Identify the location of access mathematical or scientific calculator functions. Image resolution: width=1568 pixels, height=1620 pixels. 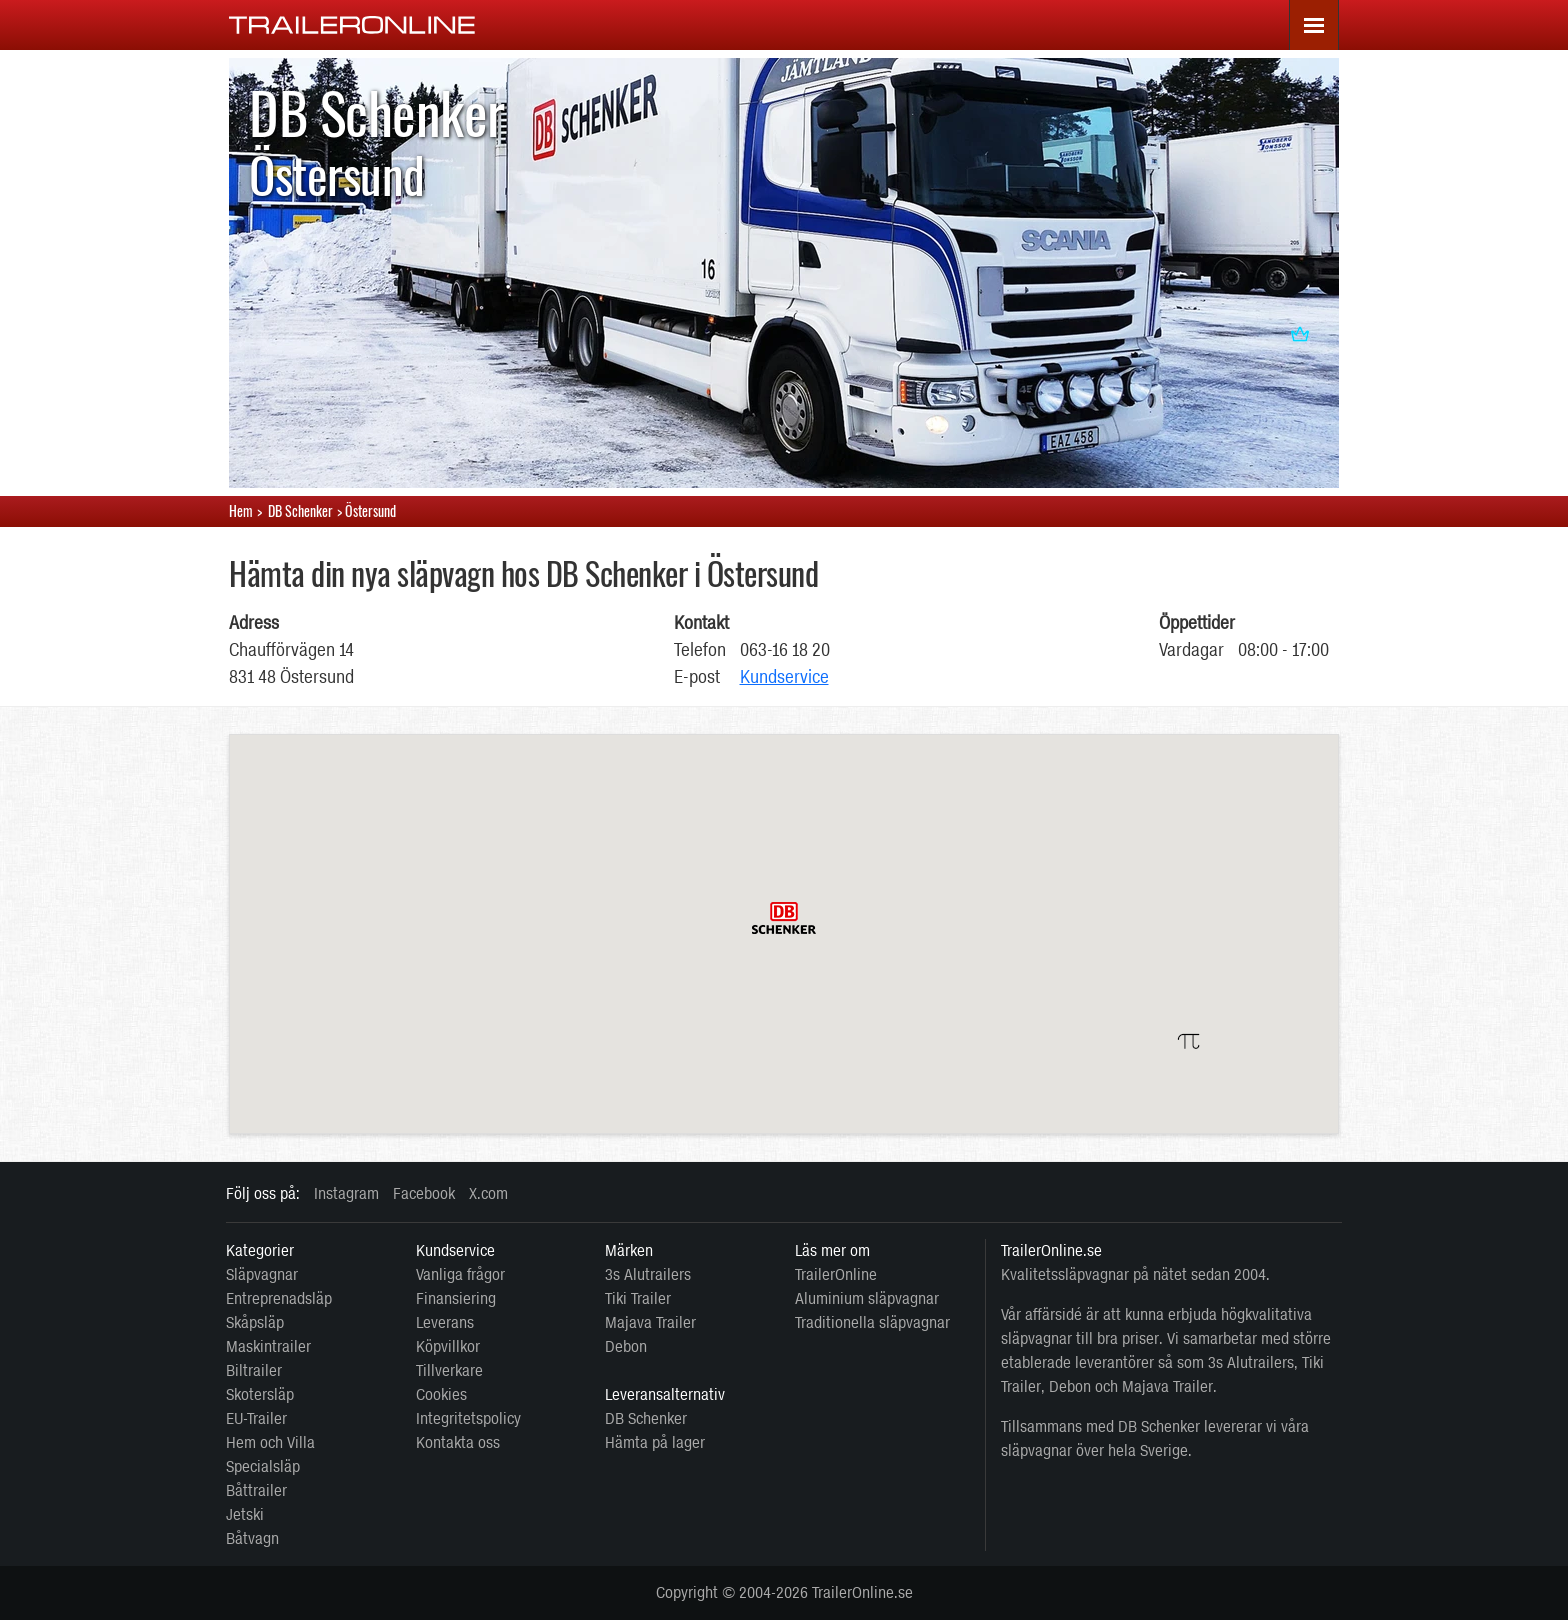
(1189, 1041).